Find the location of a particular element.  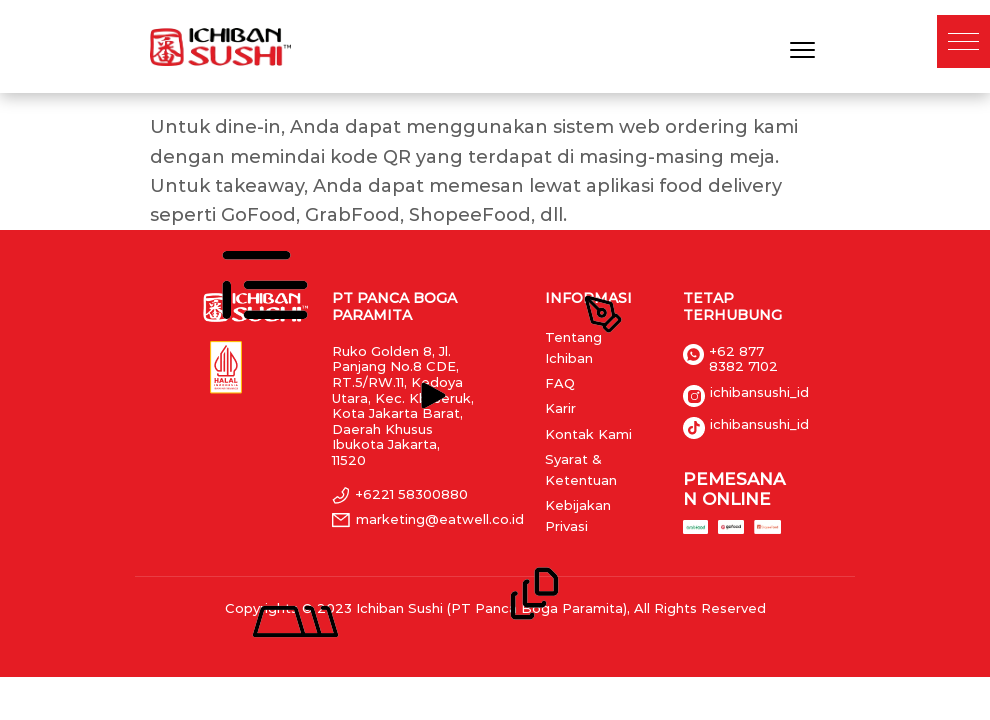

switch between open tabs is located at coordinates (295, 621).